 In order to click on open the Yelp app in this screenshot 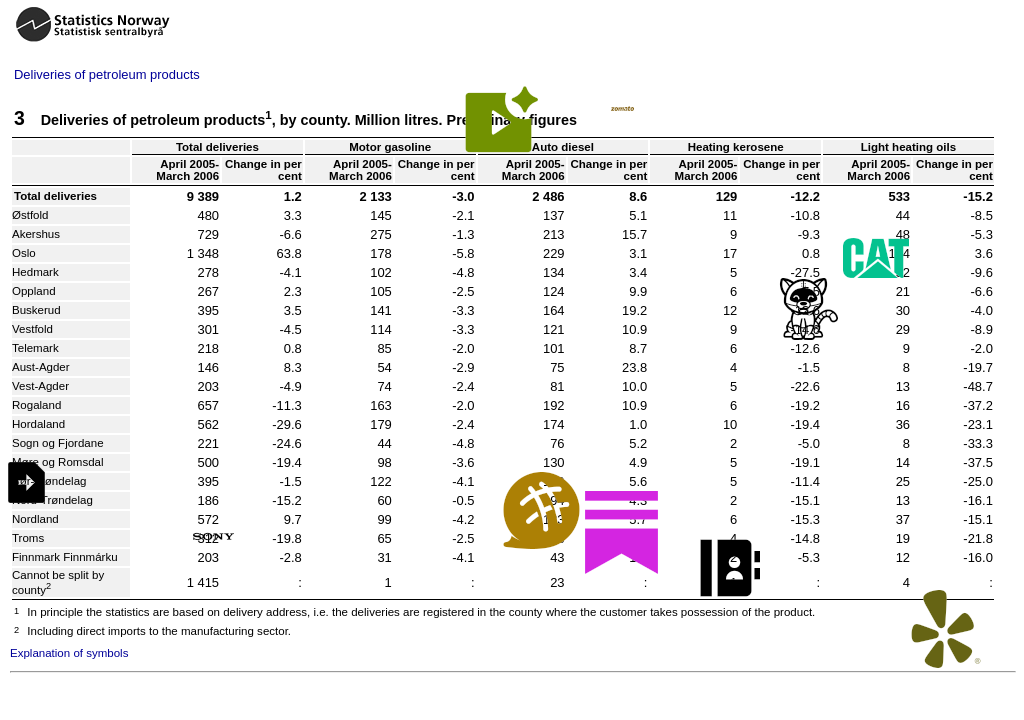, I will do `click(946, 629)`.